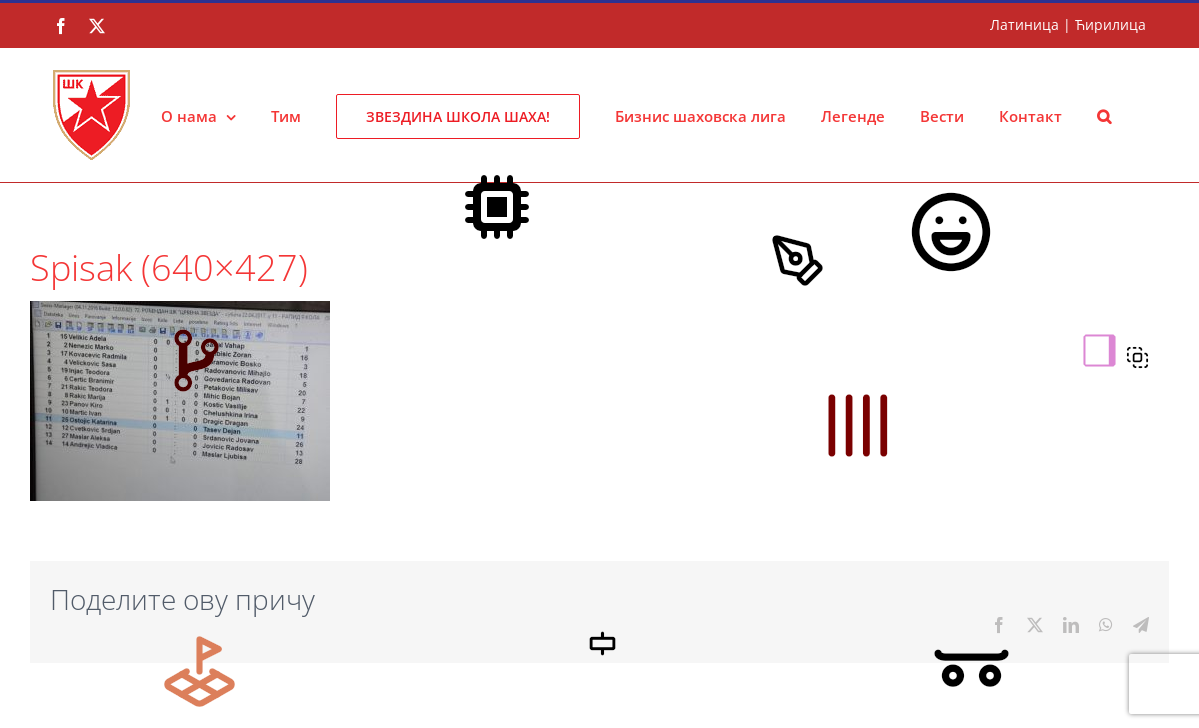 This screenshot has width=1199, height=728. Describe the element at coordinates (971, 664) in the screenshot. I see `browse skateboarding gear or products` at that location.